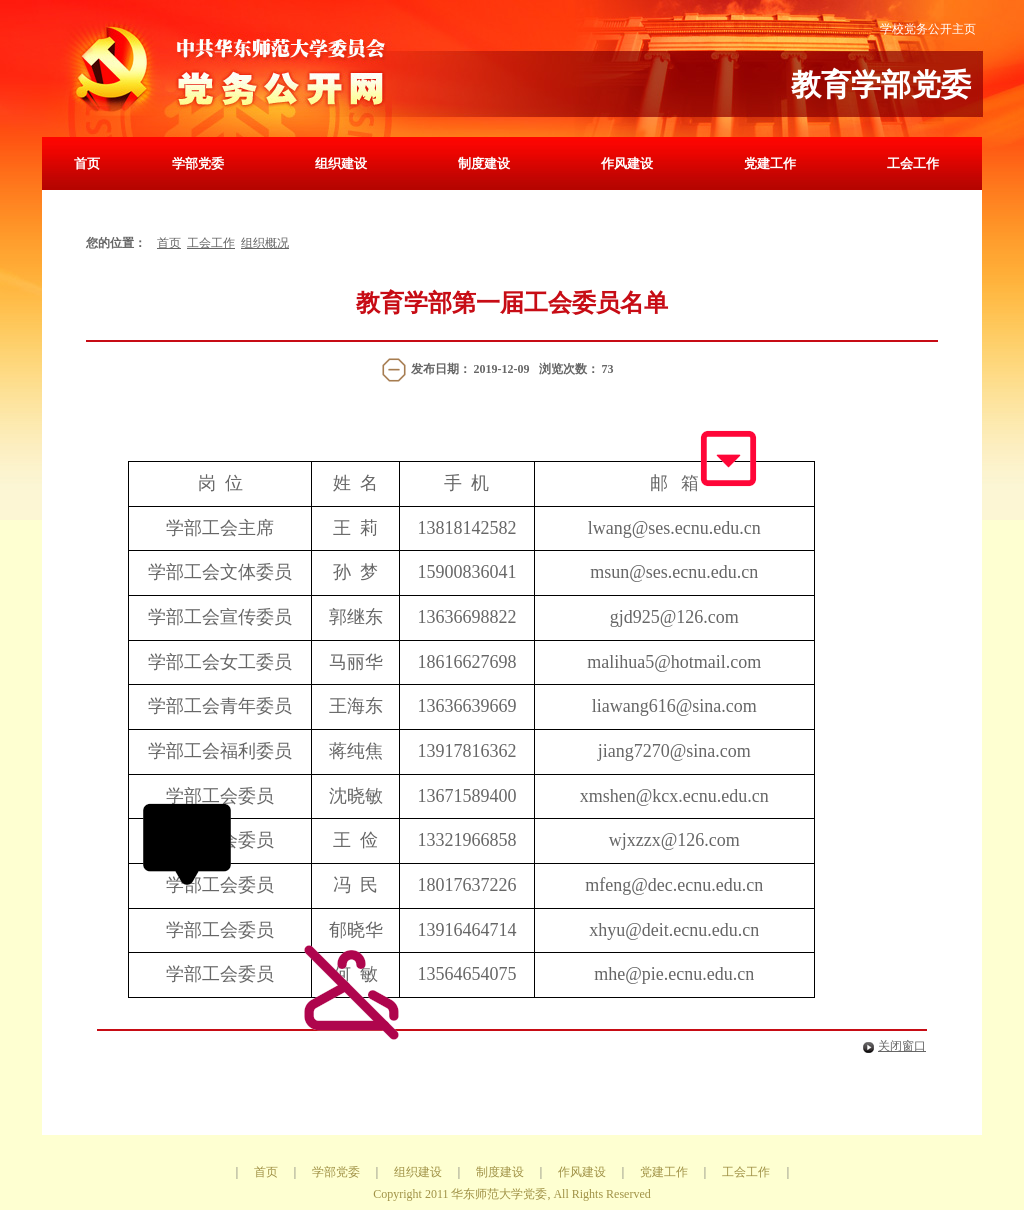 The width and height of the screenshot is (1024, 1210). What do you see at coordinates (728, 458) in the screenshot?
I see `open a dropdown menu` at bounding box center [728, 458].